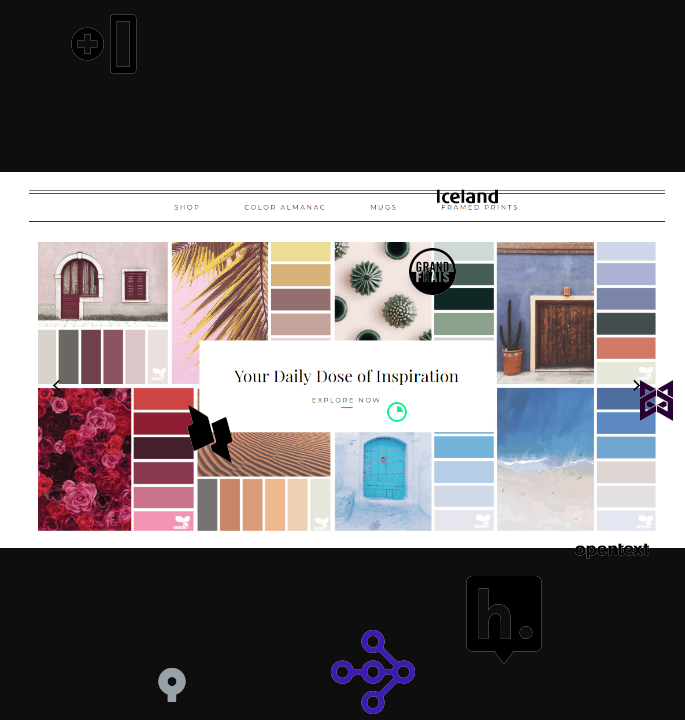  Describe the element at coordinates (656, 400) in the screenshot. I see `backbone.js framework logo` at that location.